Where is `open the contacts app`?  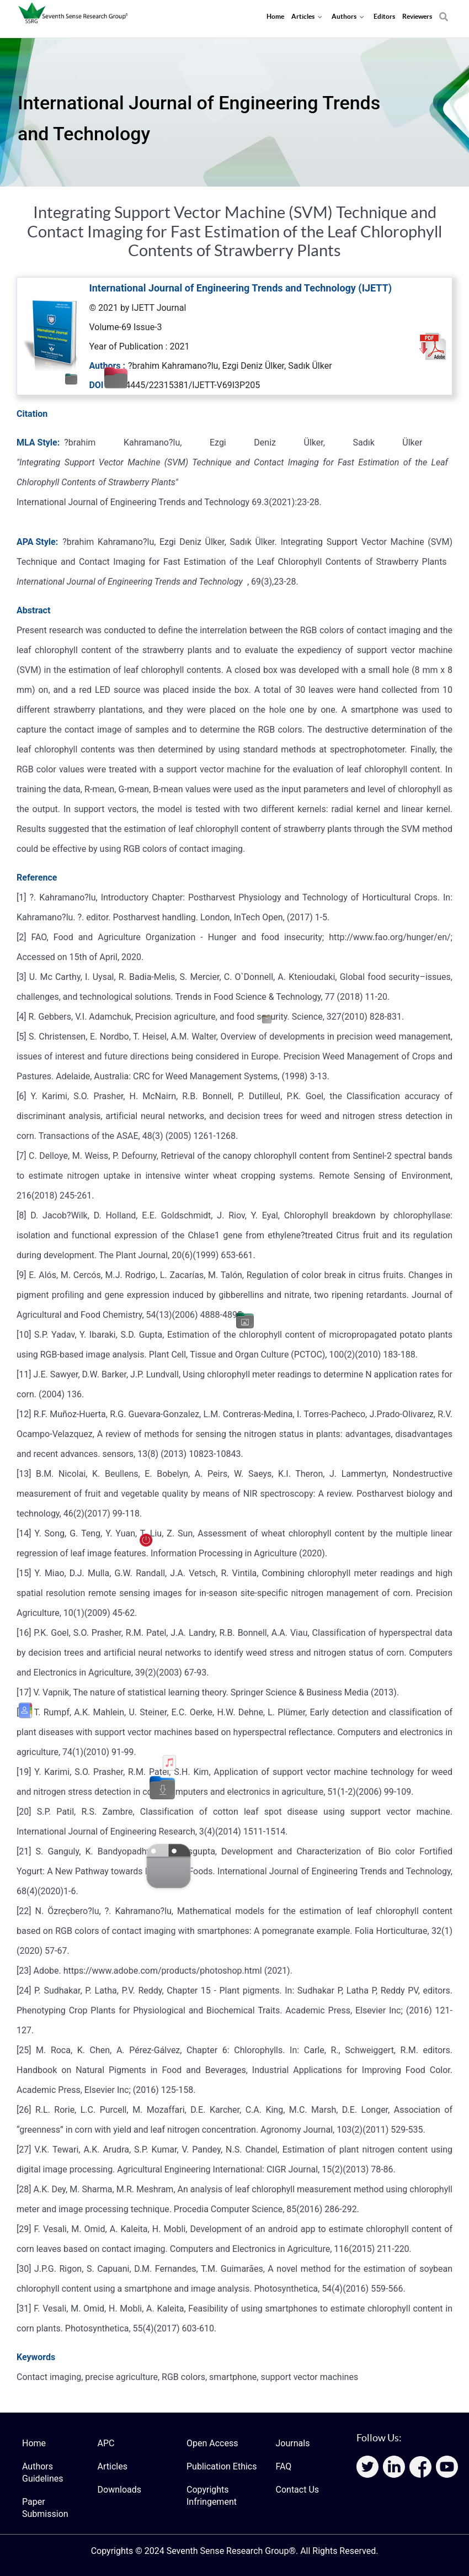 open the contacts app is located at coordinates (25, 1710).